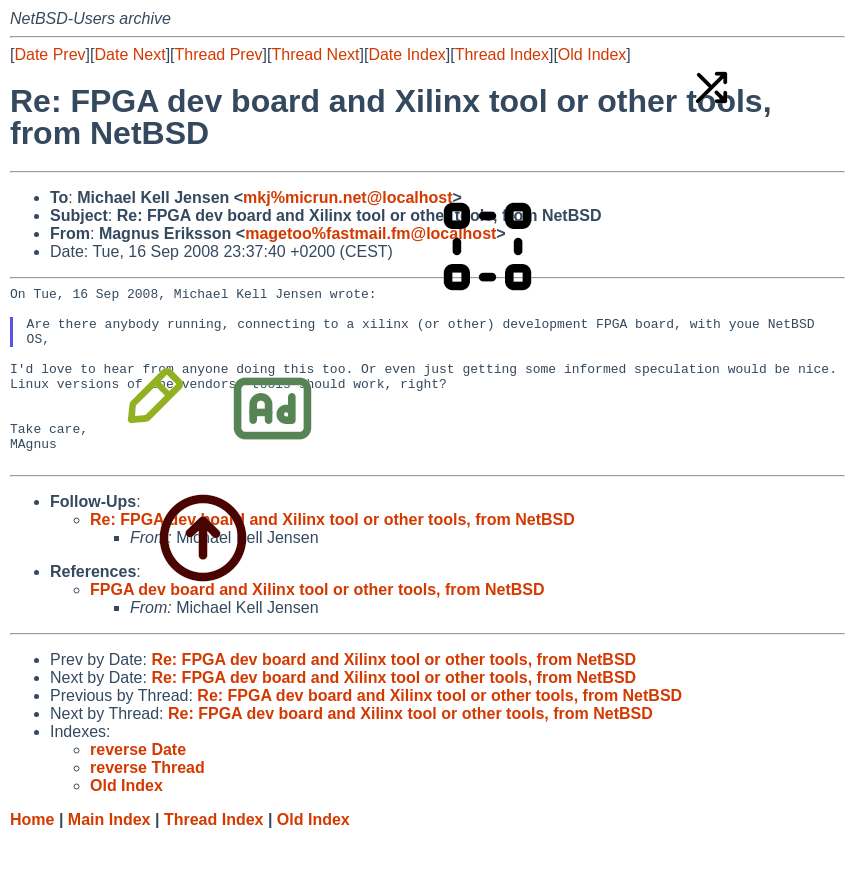 This screenshot has height=875, width=855. I want to click on indicates sponsored or advertising content, so click(272, 408).